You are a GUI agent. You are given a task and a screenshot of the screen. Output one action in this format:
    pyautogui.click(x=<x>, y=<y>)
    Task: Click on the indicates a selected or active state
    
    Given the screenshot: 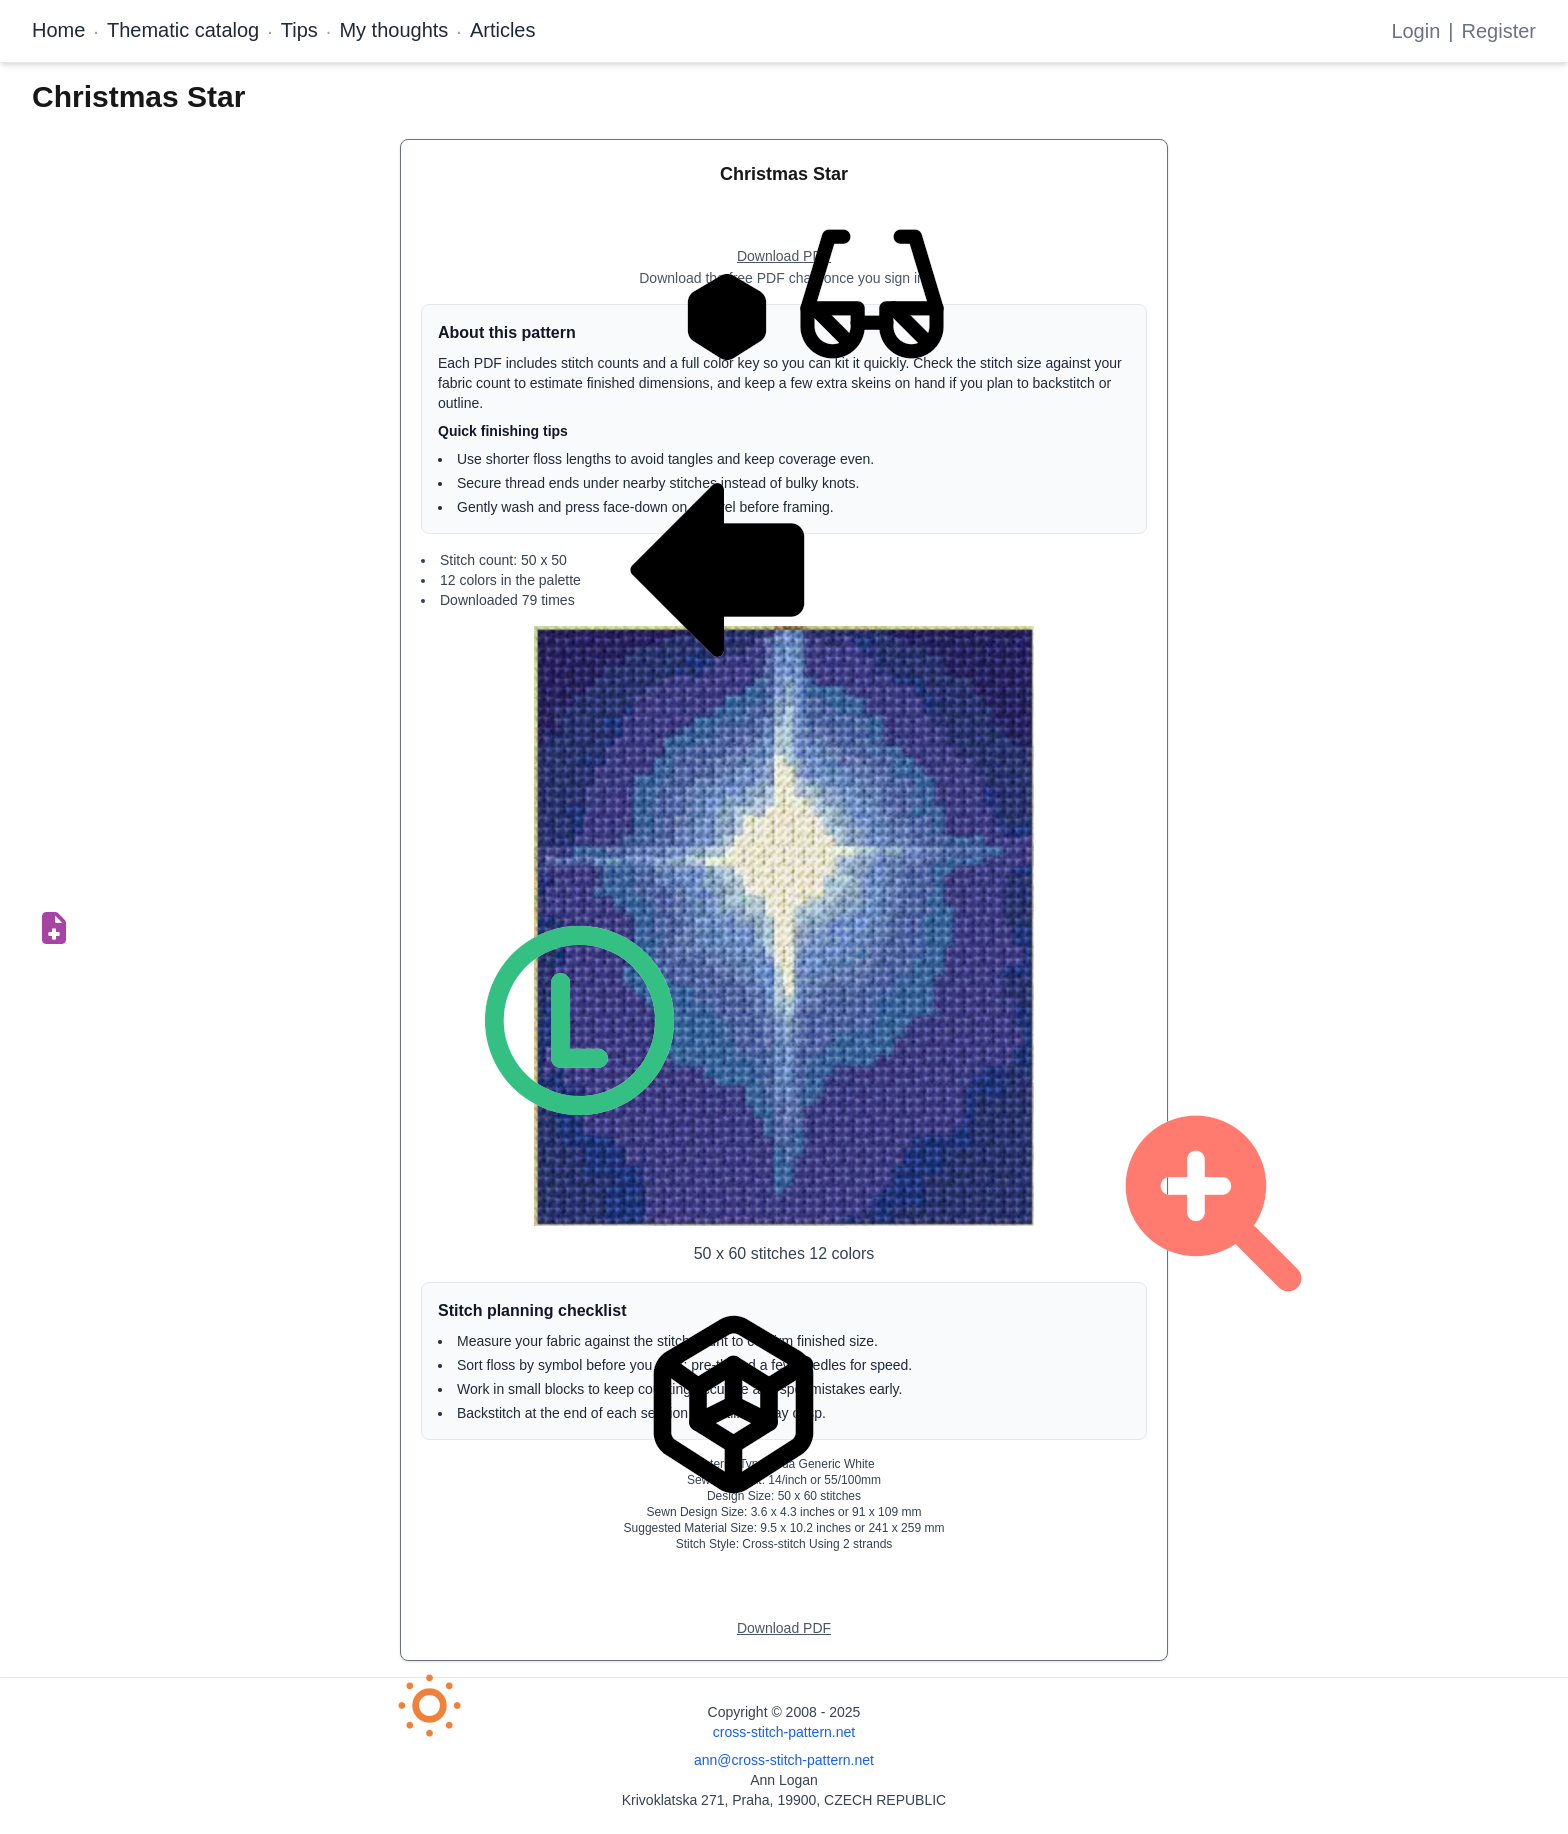 What is the action you would take?
    pyautogui.click(x=727, y=317)
    